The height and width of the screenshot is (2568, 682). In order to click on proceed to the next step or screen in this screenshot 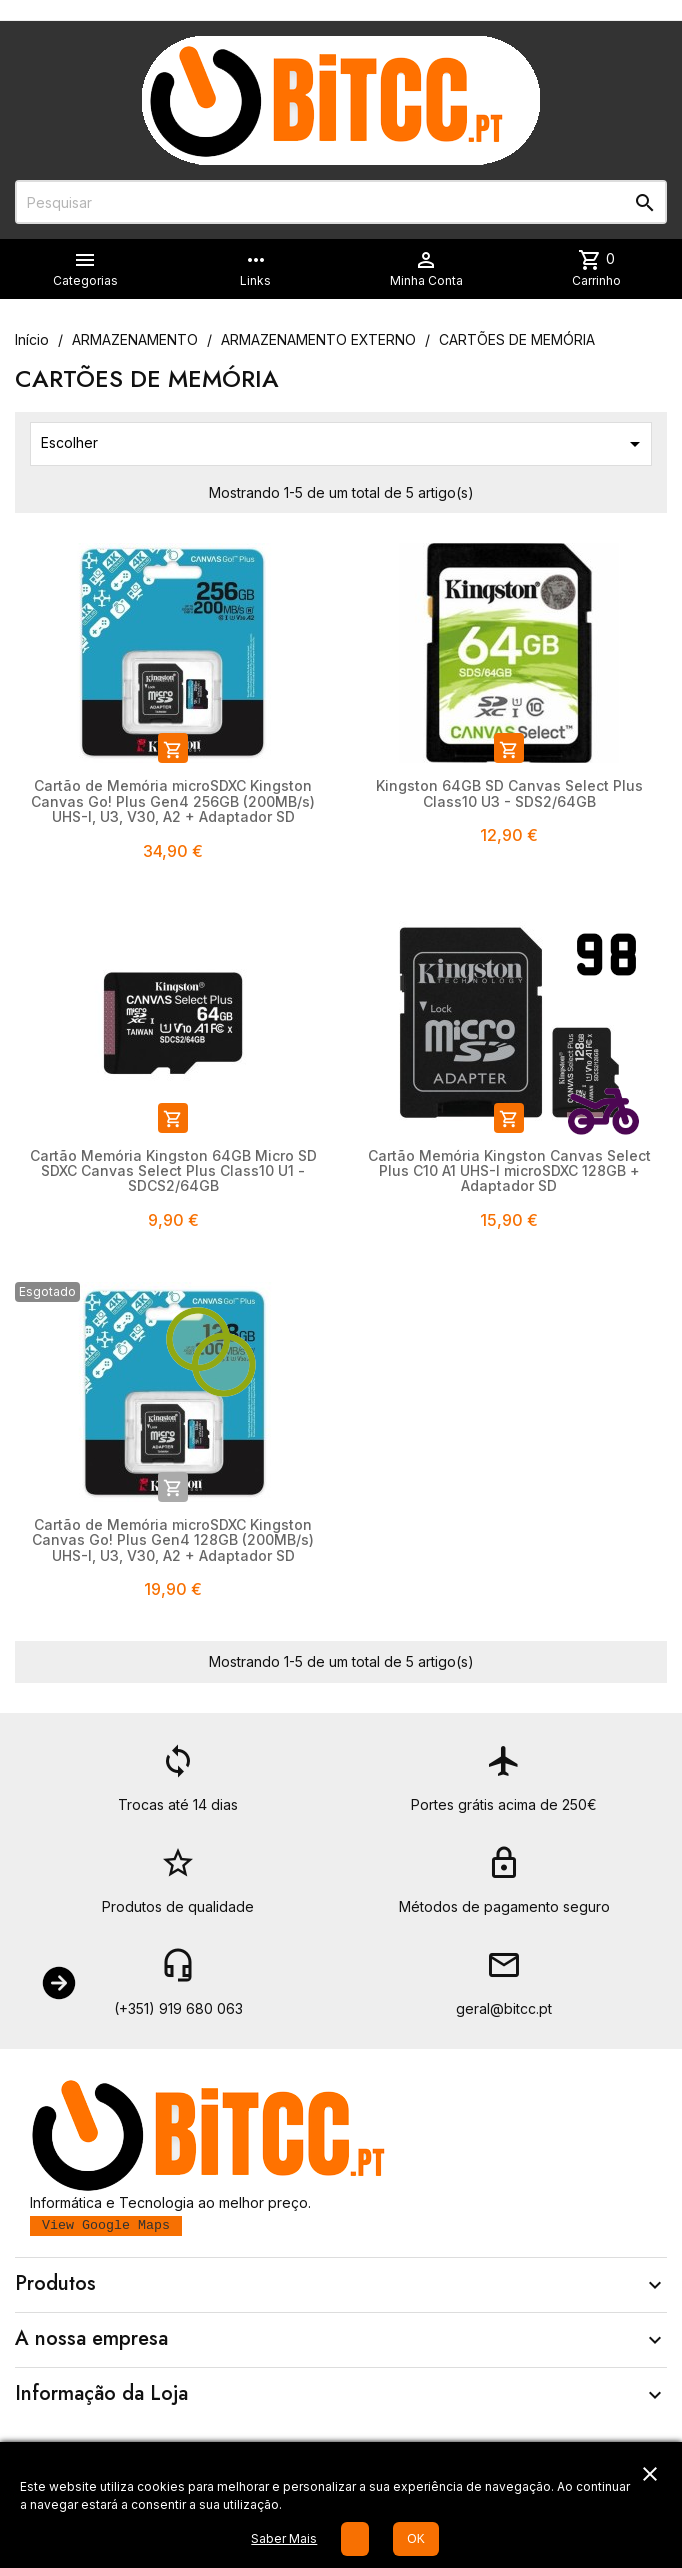, I will do `click(59, 1983)`.